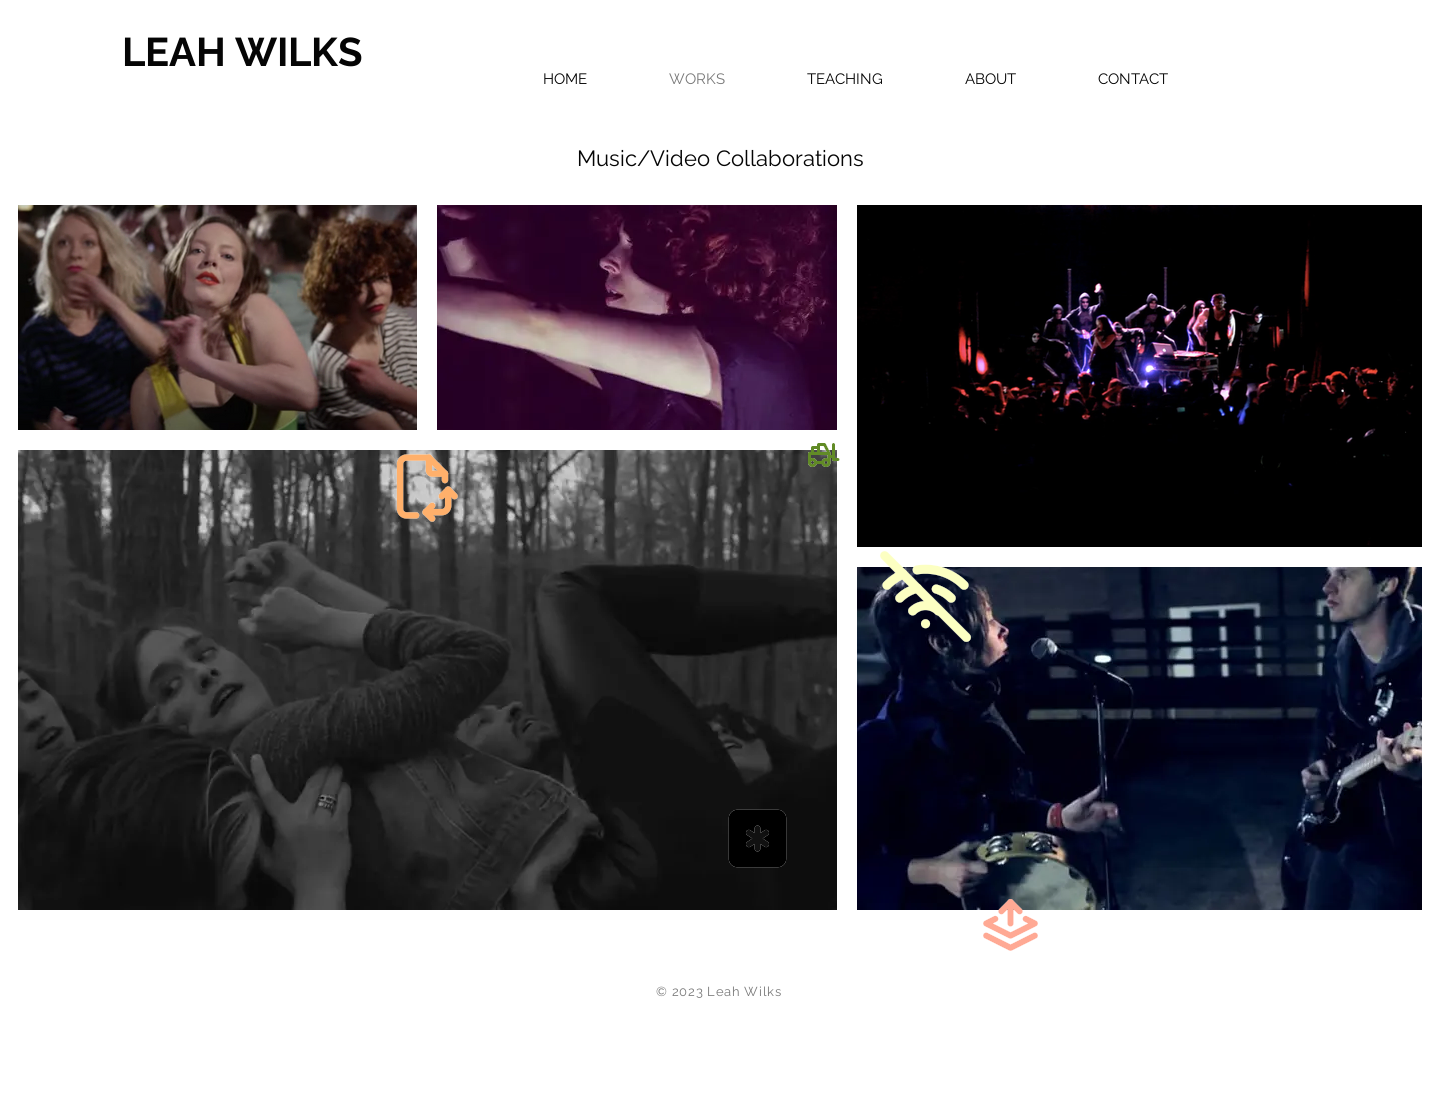 This screenshot has height=1114, width=1440. What do you see at coordinates (925, 596) in the screenshot?
I see `indicates wifi is disabled or unavailable` at bounding box center [925, 596].